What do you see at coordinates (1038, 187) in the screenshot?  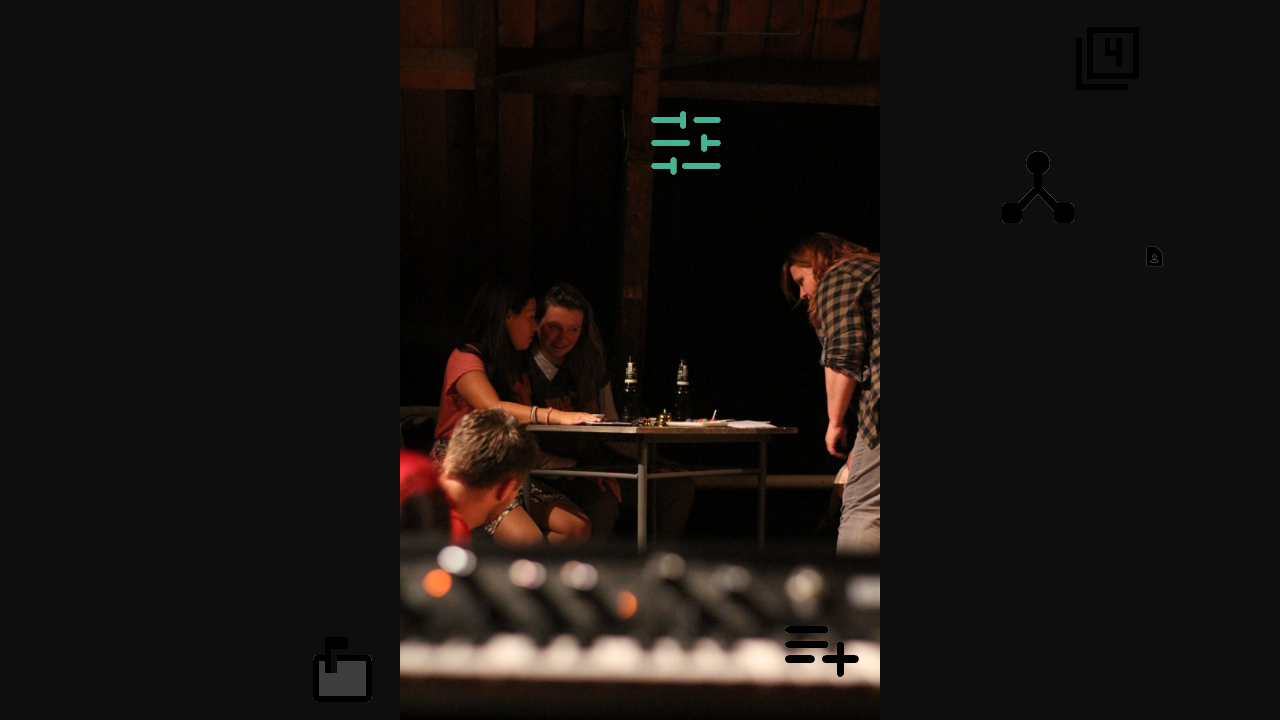 I see `connect or manage connected devices` at bounding box center [1038, 187].